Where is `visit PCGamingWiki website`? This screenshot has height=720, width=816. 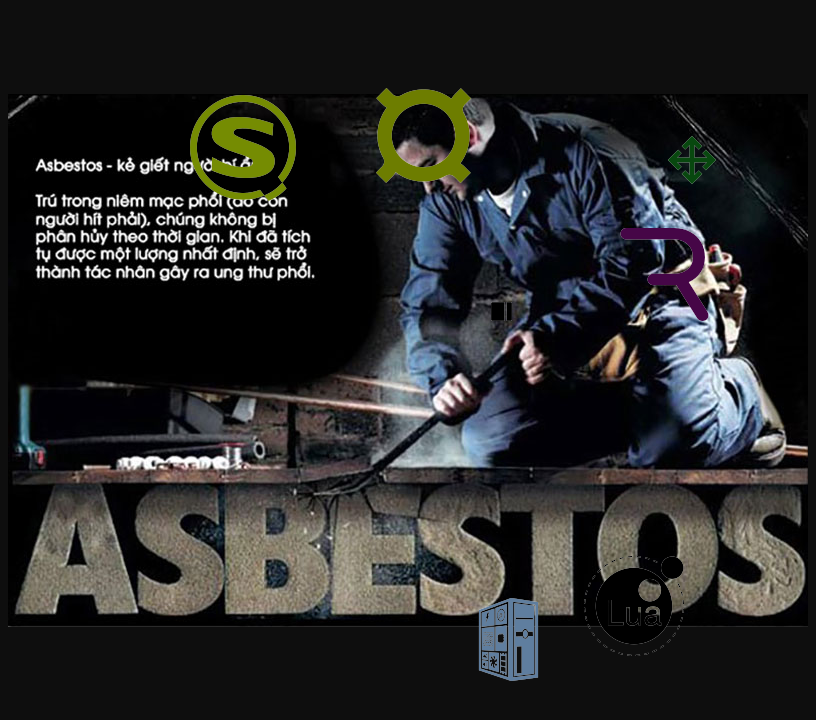 visit PCGamingWiki website is located at coordinates (508, 639).